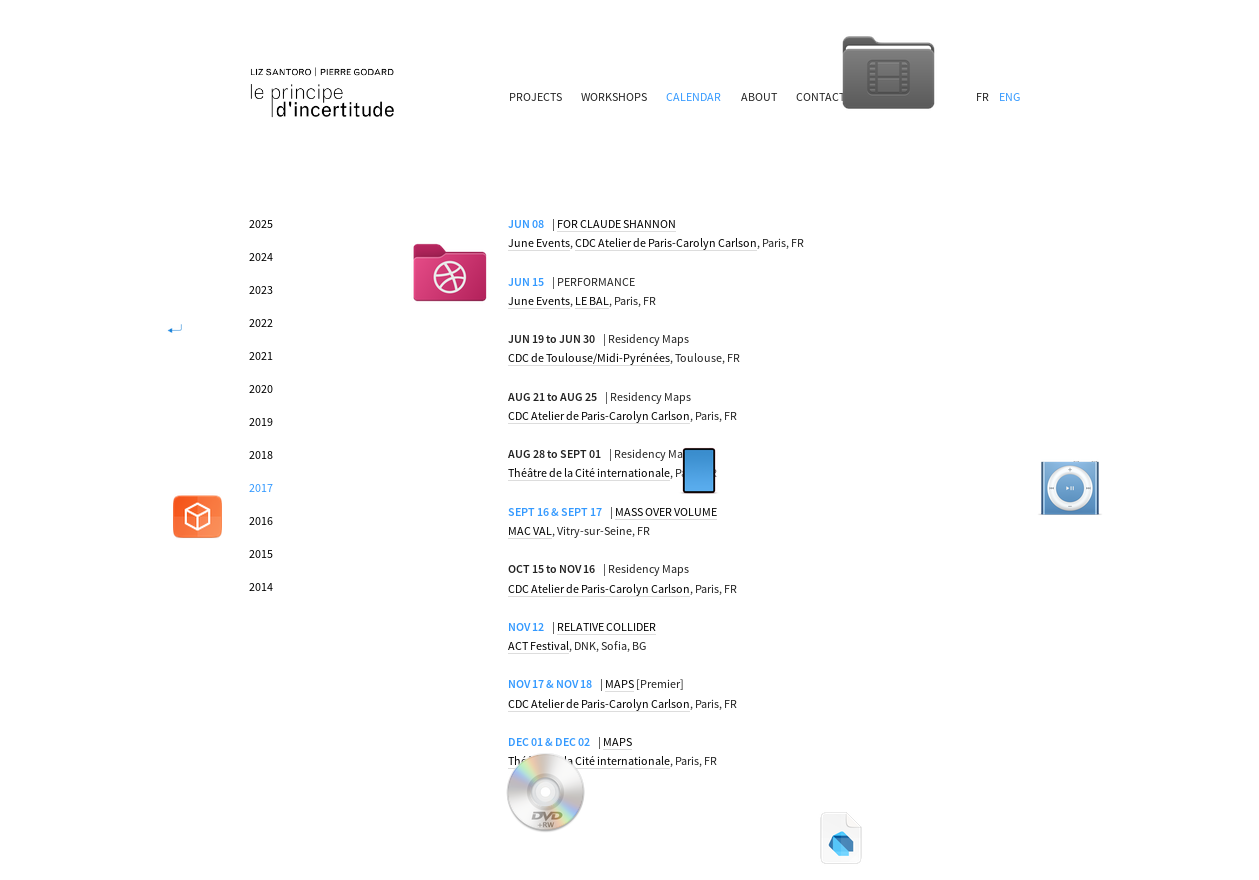  What do you see at coordinates (545, 793) in the screenshot?
I see `a rewritable DVD disc in the system` at bounding box center [545, 793].